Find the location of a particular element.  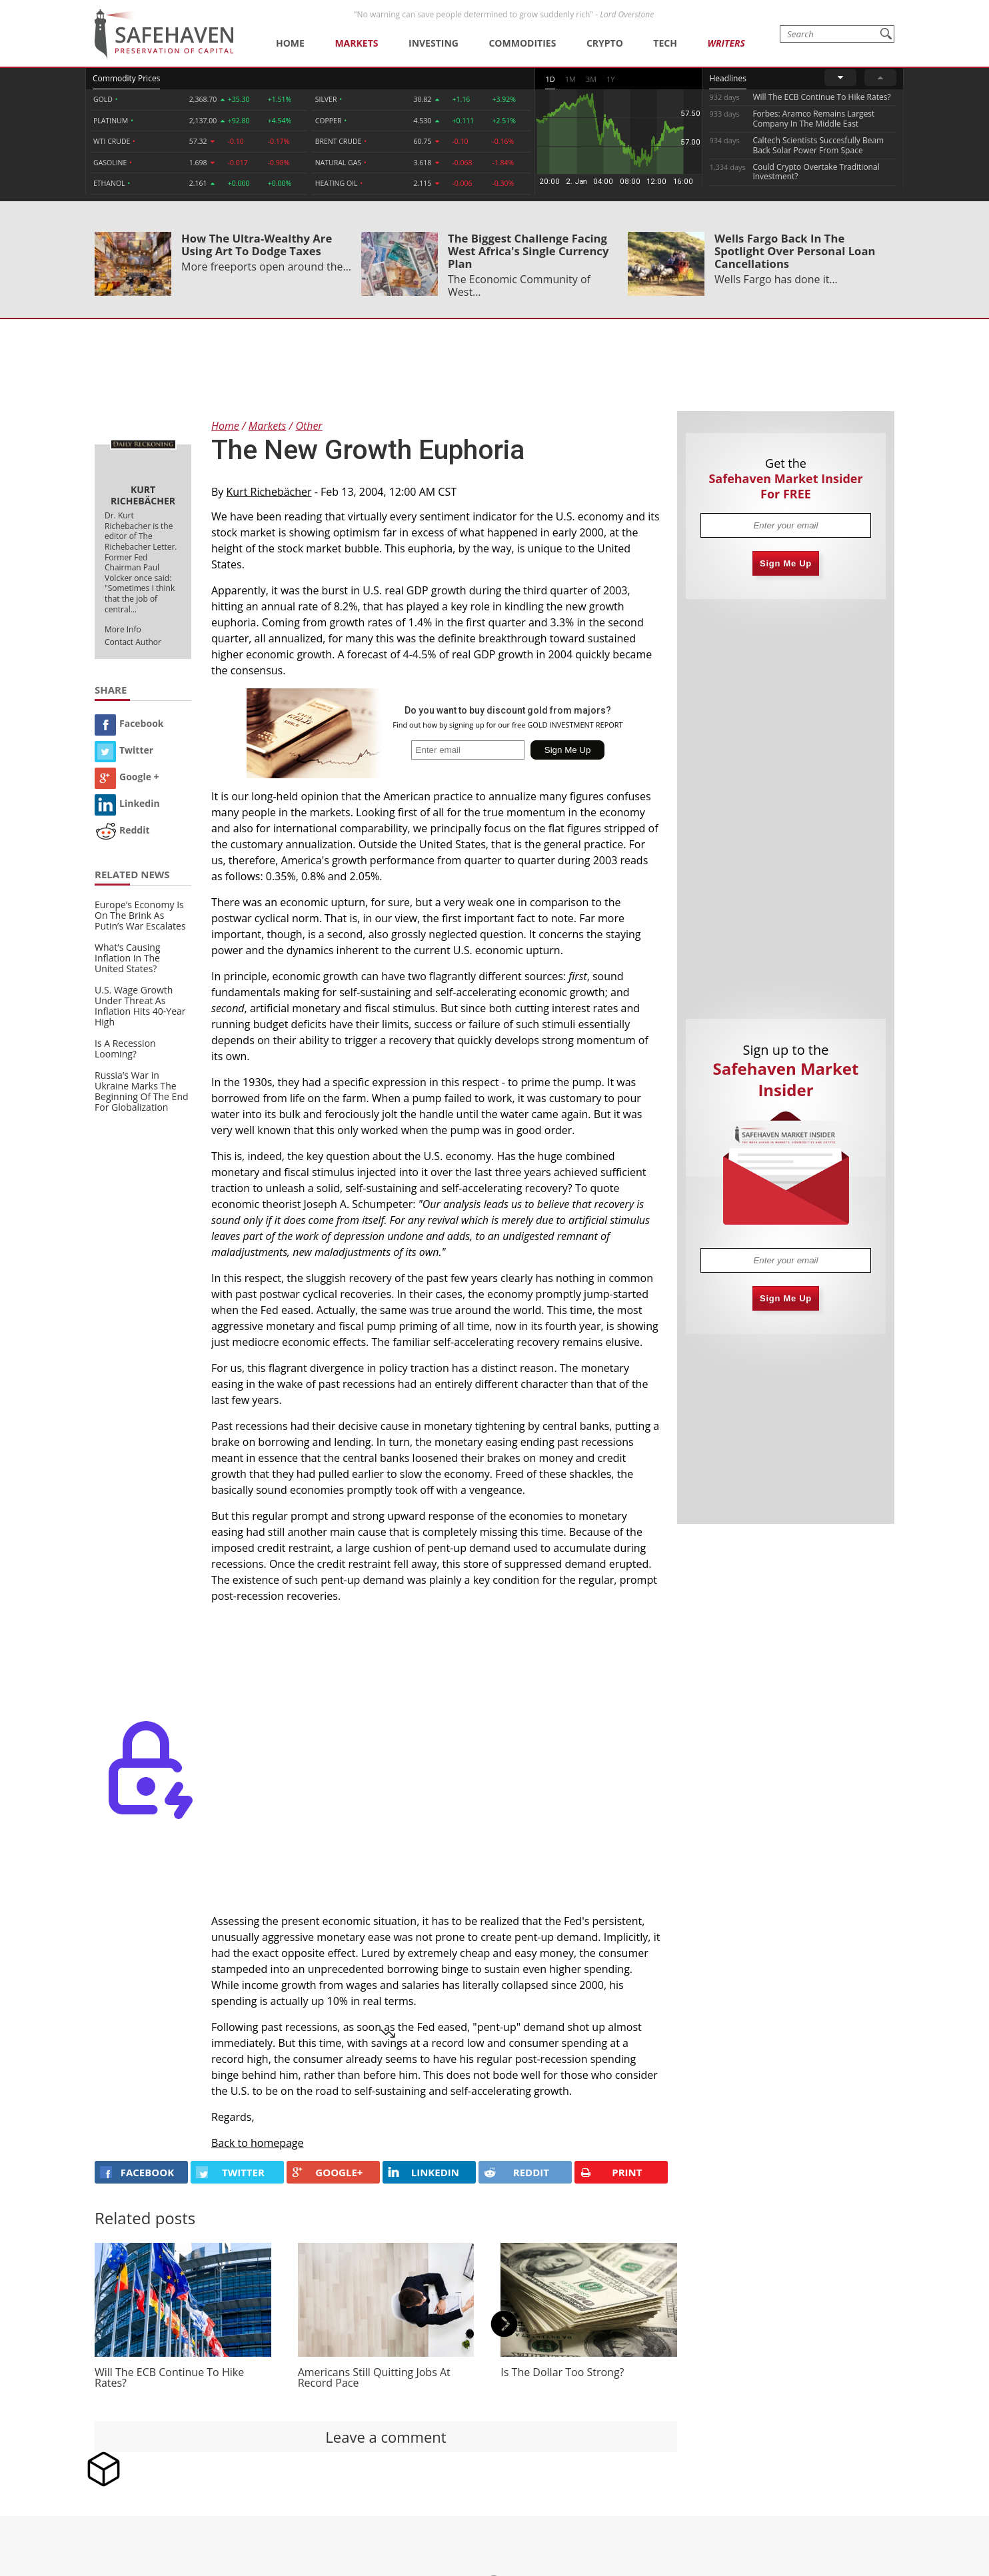

view 3D model or object is located at coordinates (103, 2469).